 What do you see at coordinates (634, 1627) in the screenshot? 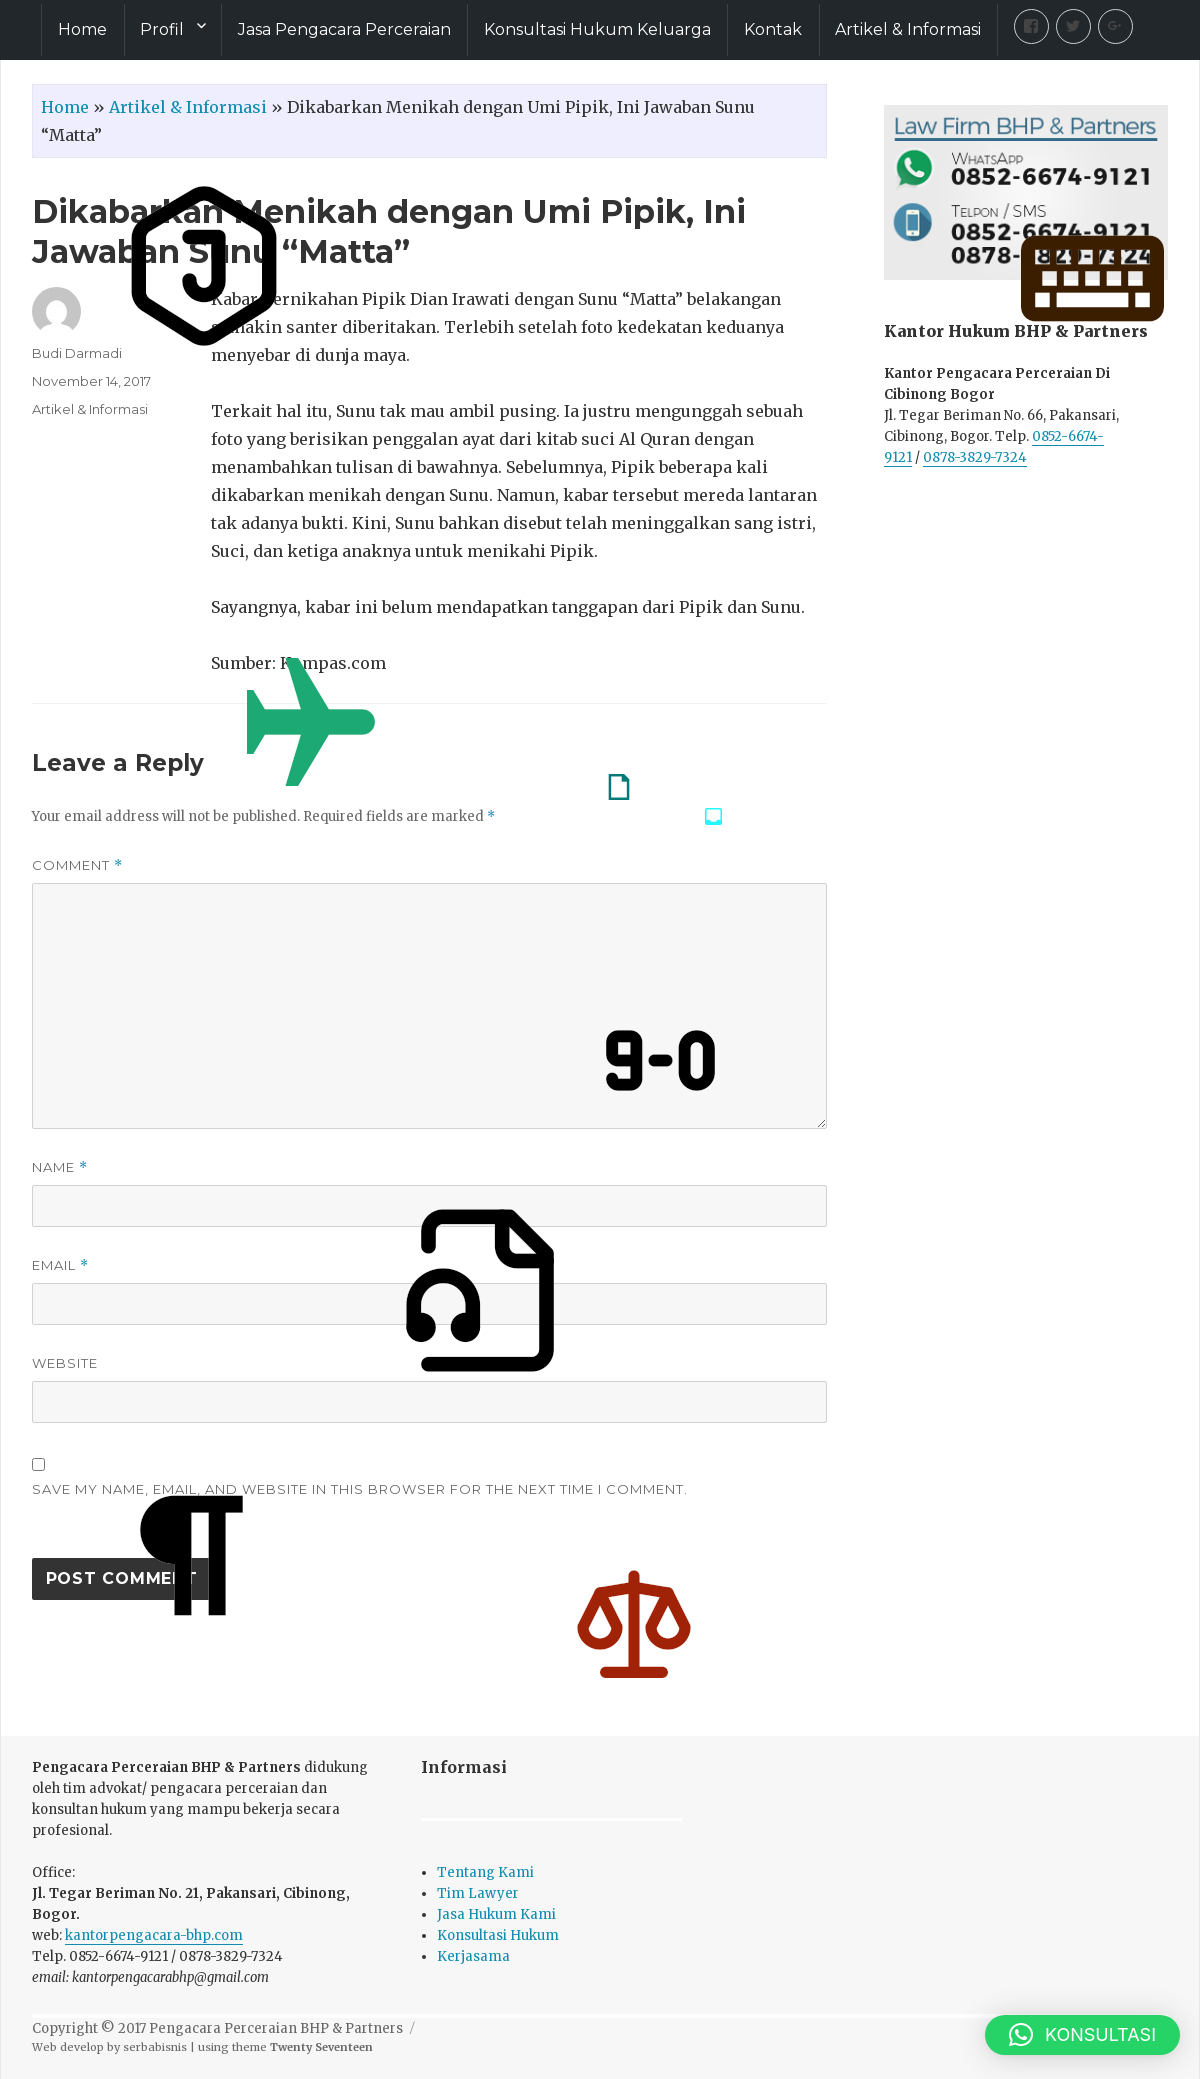
I see `access comparison or weighing features` at bounding box center [634, 1627].